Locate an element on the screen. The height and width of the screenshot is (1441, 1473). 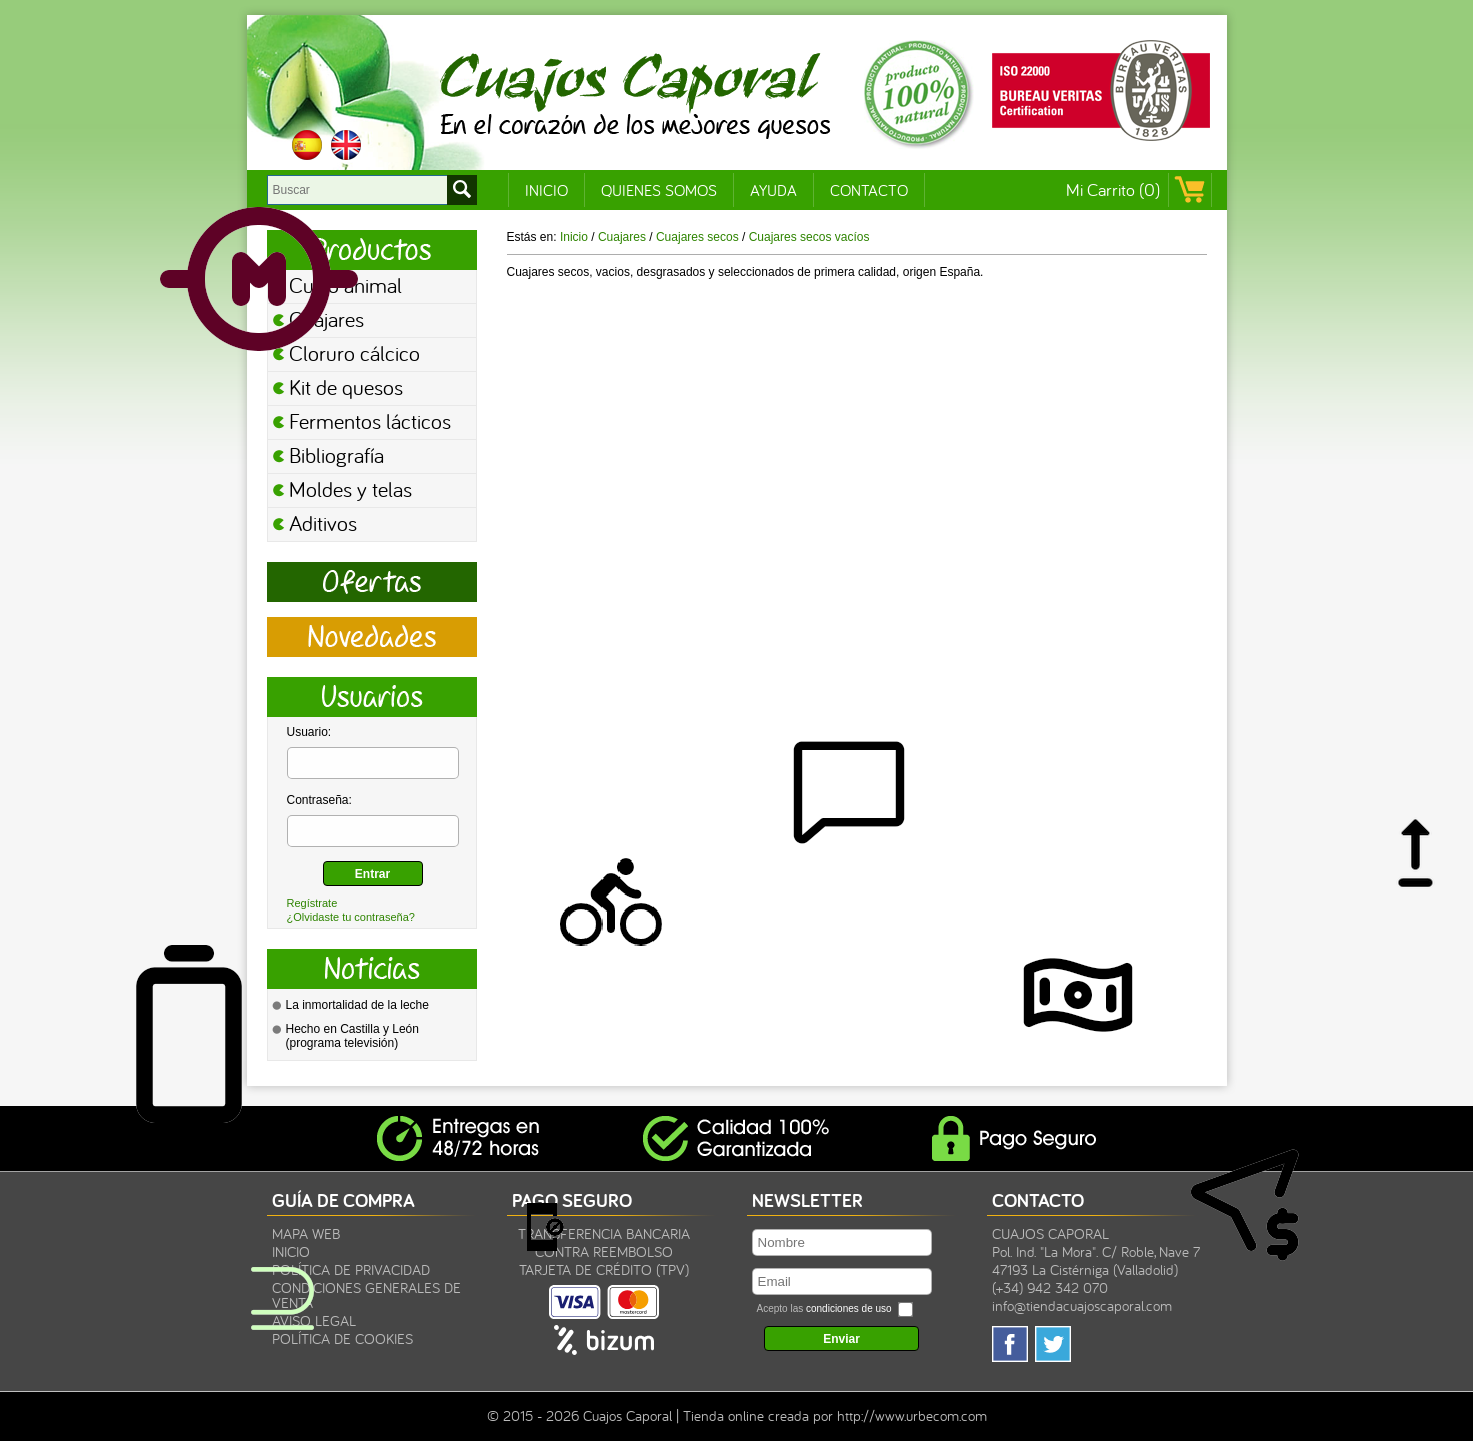
indicates battery is empty or depleted is located at coordinates (189, 1034).